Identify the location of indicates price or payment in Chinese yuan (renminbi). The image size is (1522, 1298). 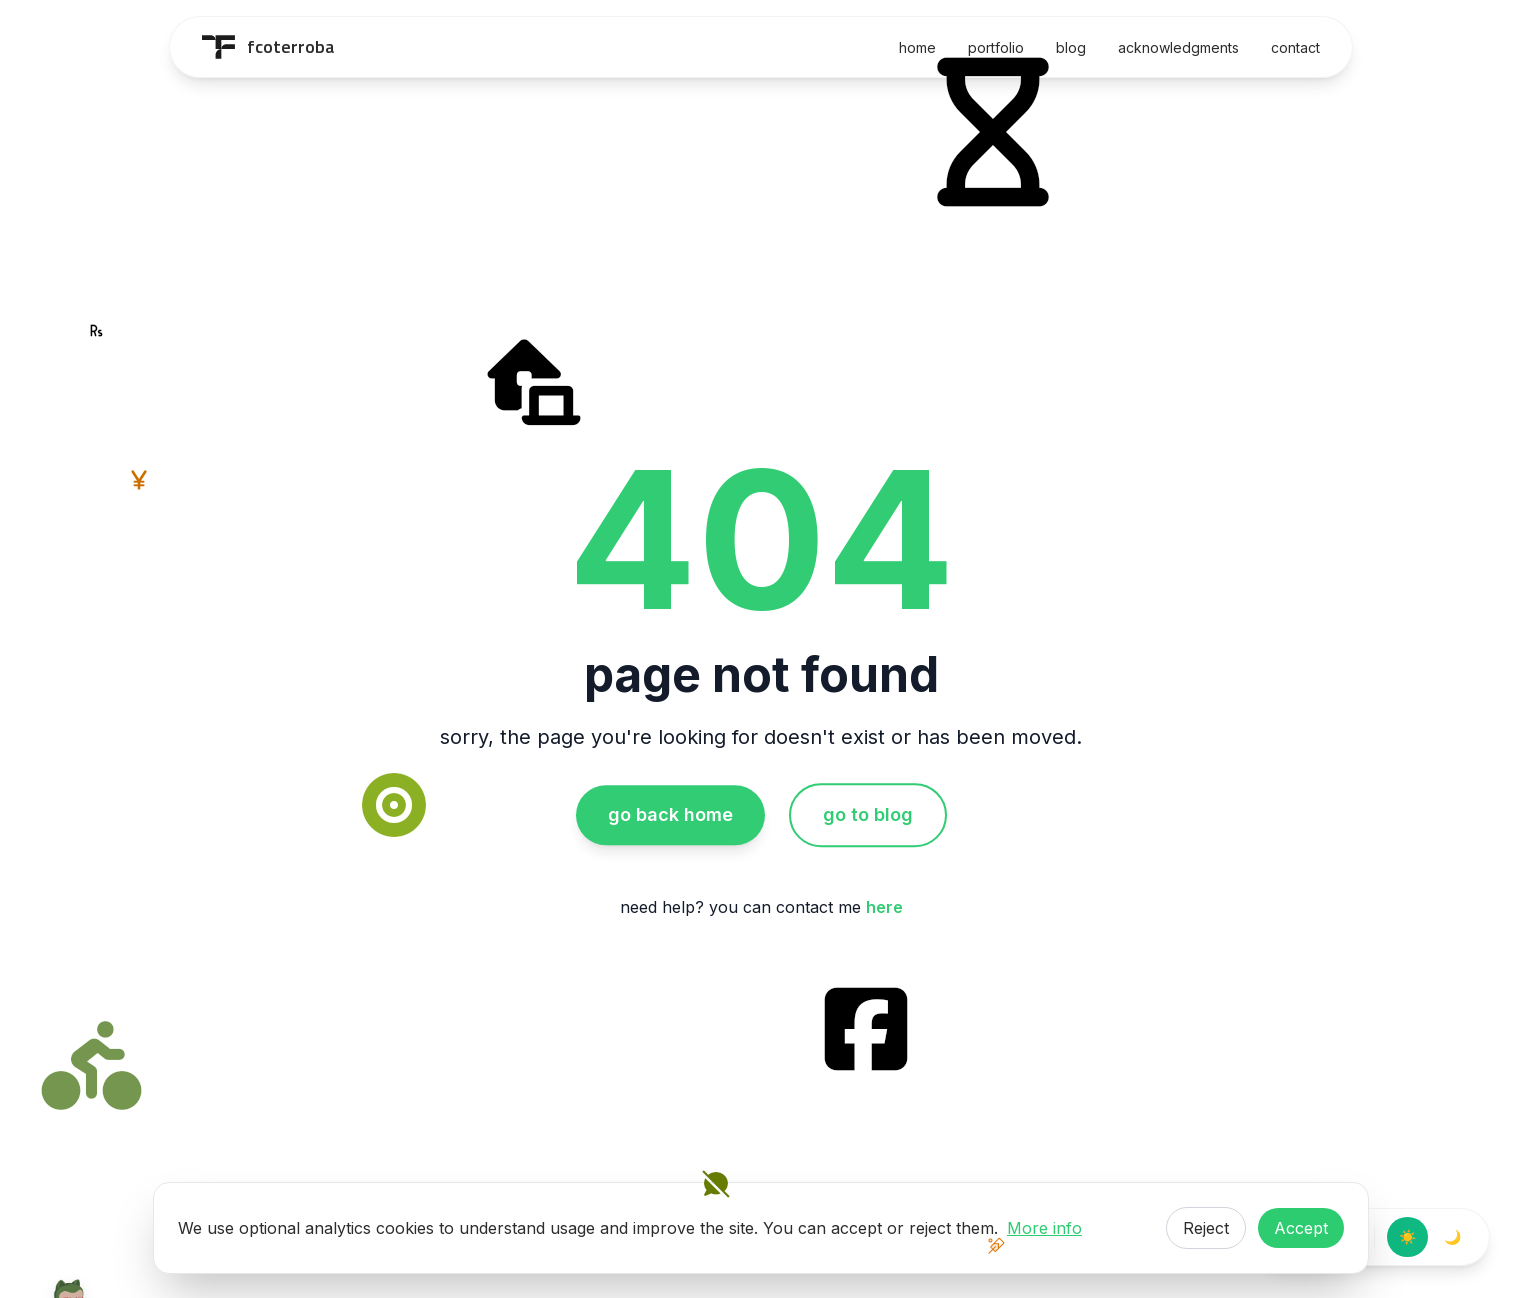
(139, 480).